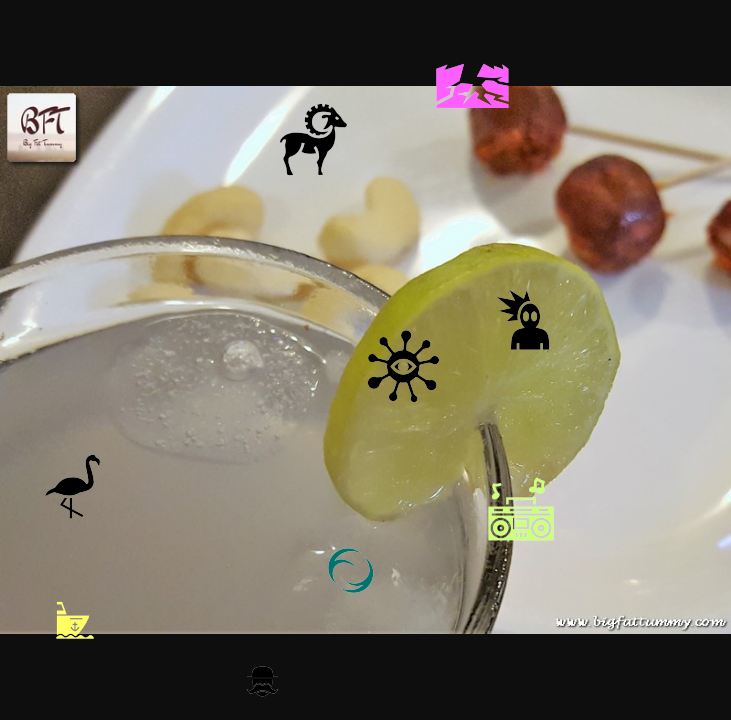  Describe the element at coordinates (262, 681) in the screenshot. I see `select a gentleman or vintage character avatar` at that location.